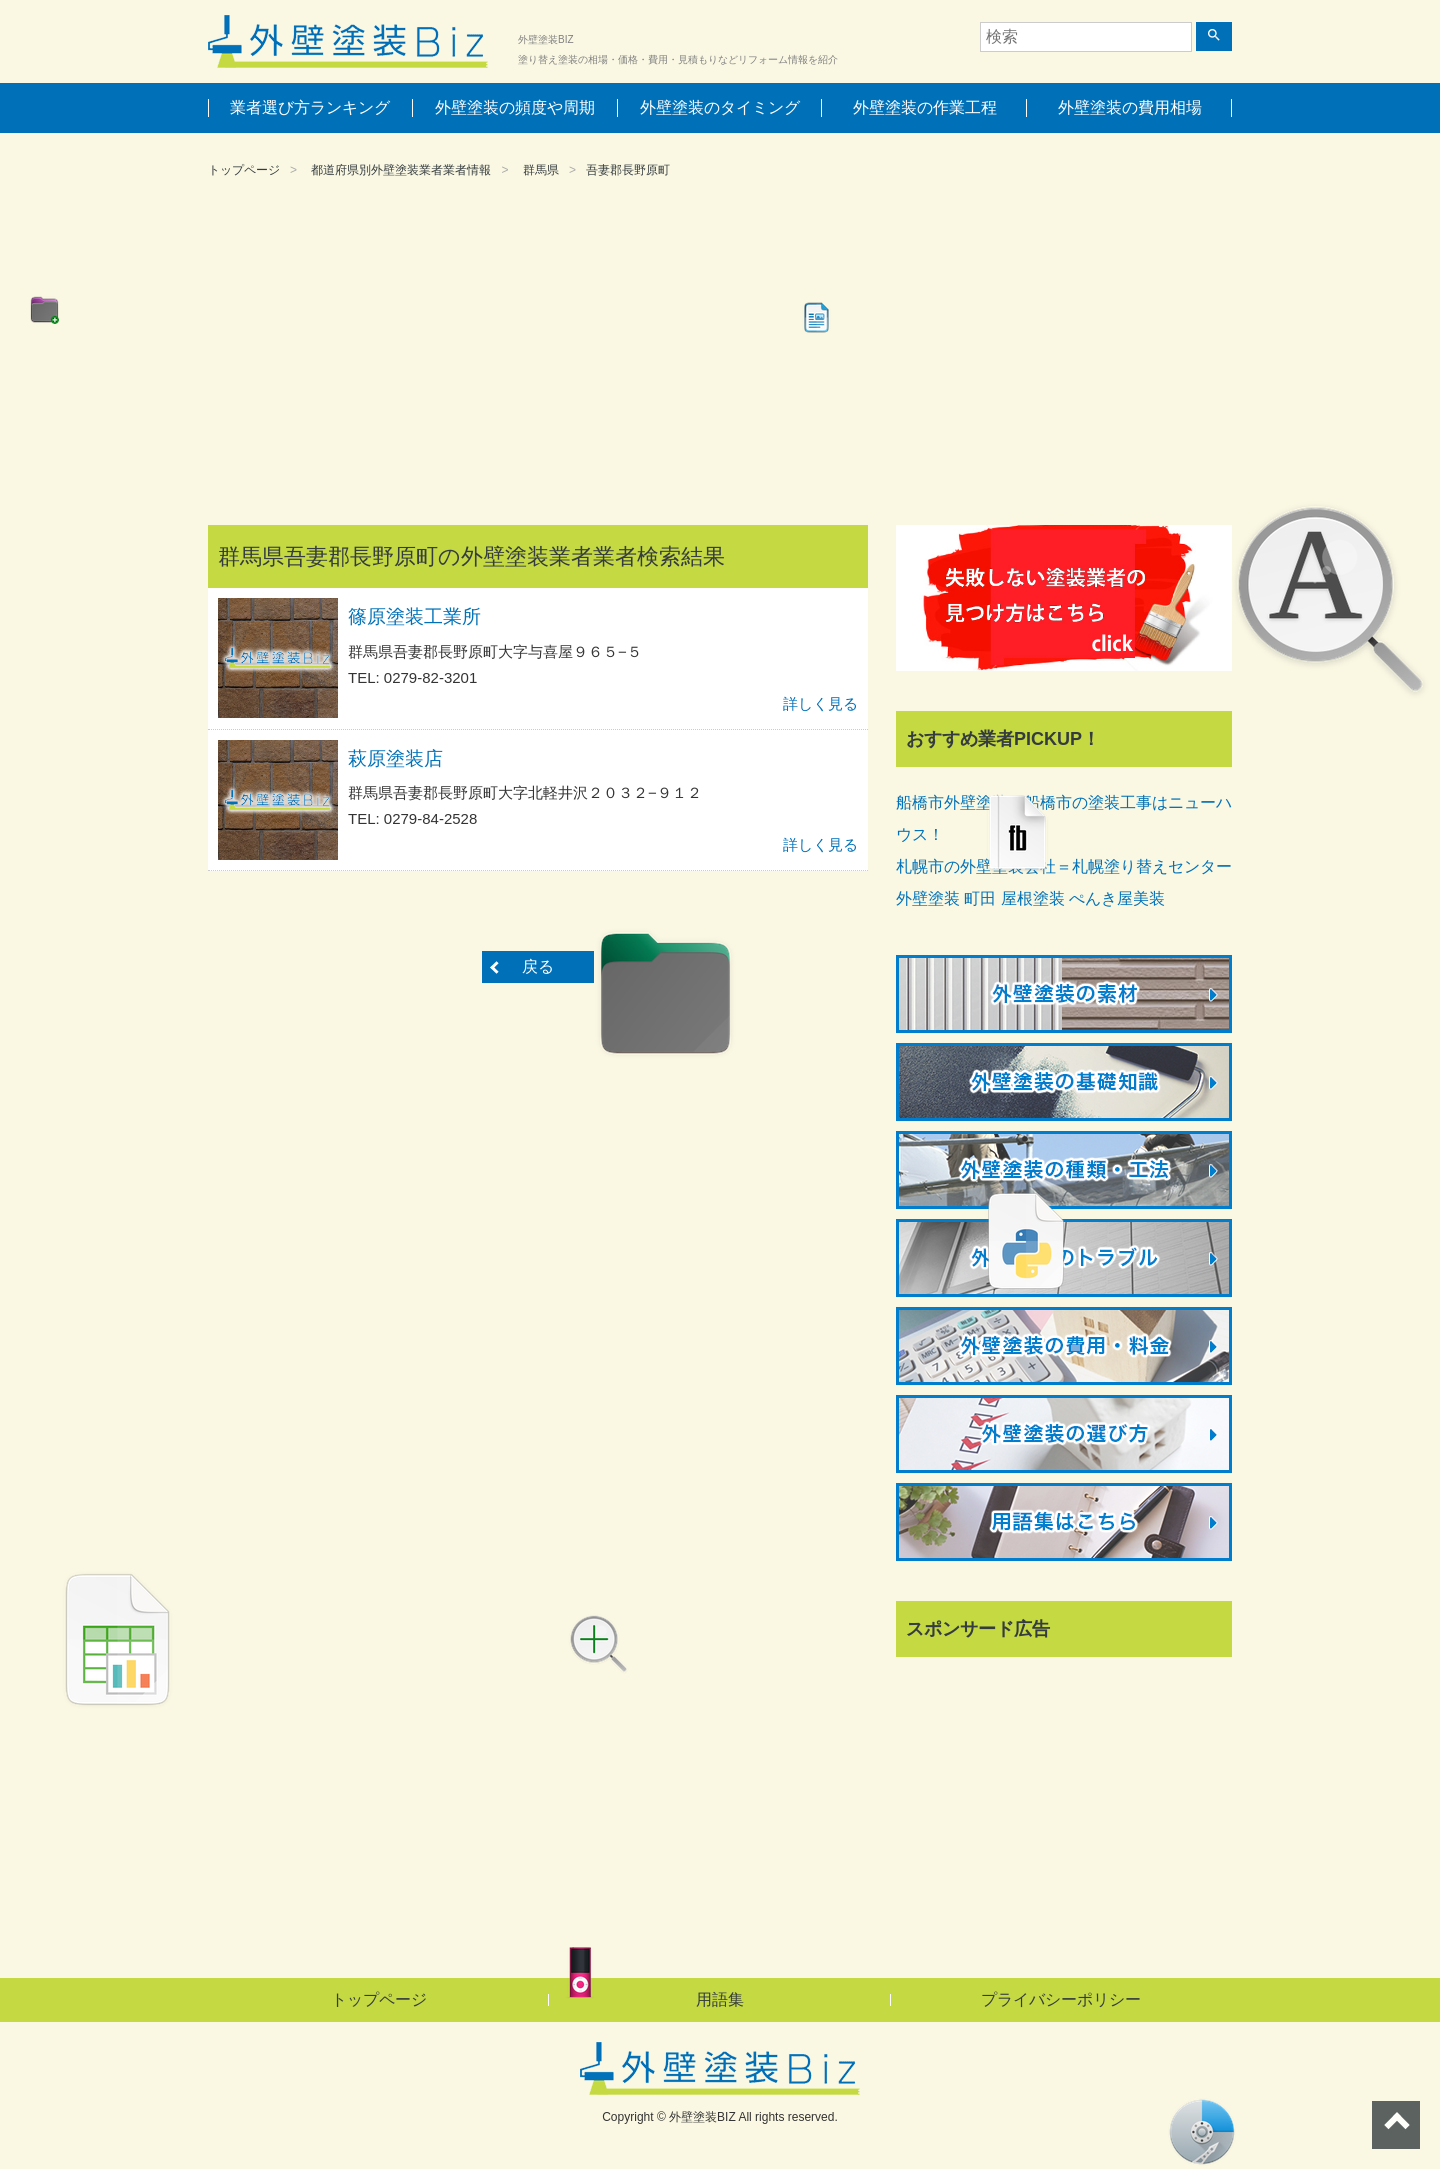 The width and height of the screenshot is (1440, 2169). What do you see at coordinates (1017, 833) in the screenshot?
I see `a fictionbook (.fb2) ebook file` at bounding box center [1017, 833].